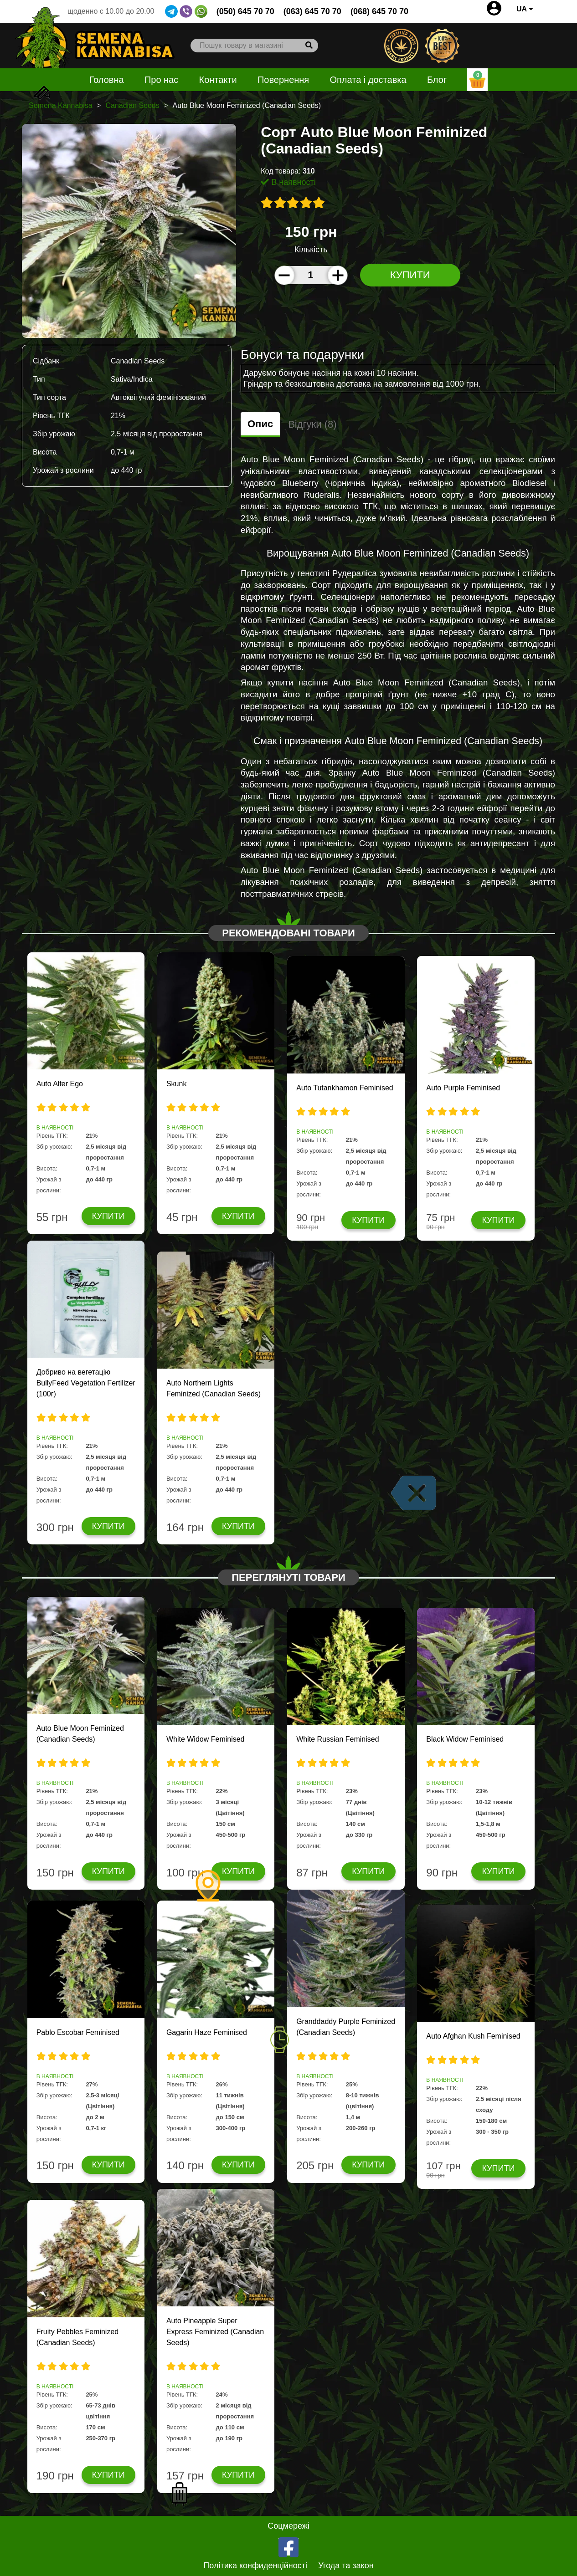 The height and width of the screenshot is (2576, 577). Describe the element at coordinates (415, 1493) in the screenshot. I see `delete the last character entered` at that location.